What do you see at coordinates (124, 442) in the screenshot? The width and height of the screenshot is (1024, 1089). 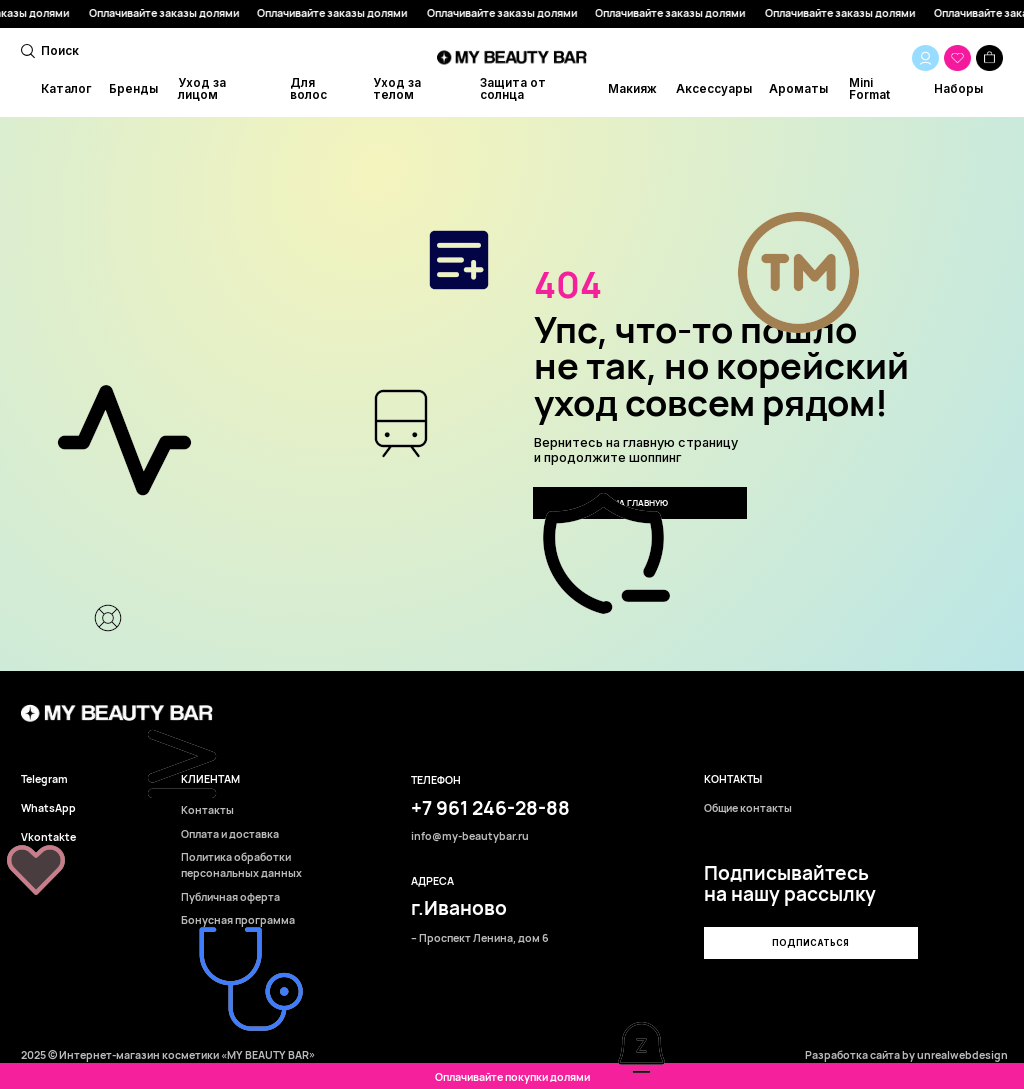 I see `view health or heart rate data` at bounding box center [124, 442].